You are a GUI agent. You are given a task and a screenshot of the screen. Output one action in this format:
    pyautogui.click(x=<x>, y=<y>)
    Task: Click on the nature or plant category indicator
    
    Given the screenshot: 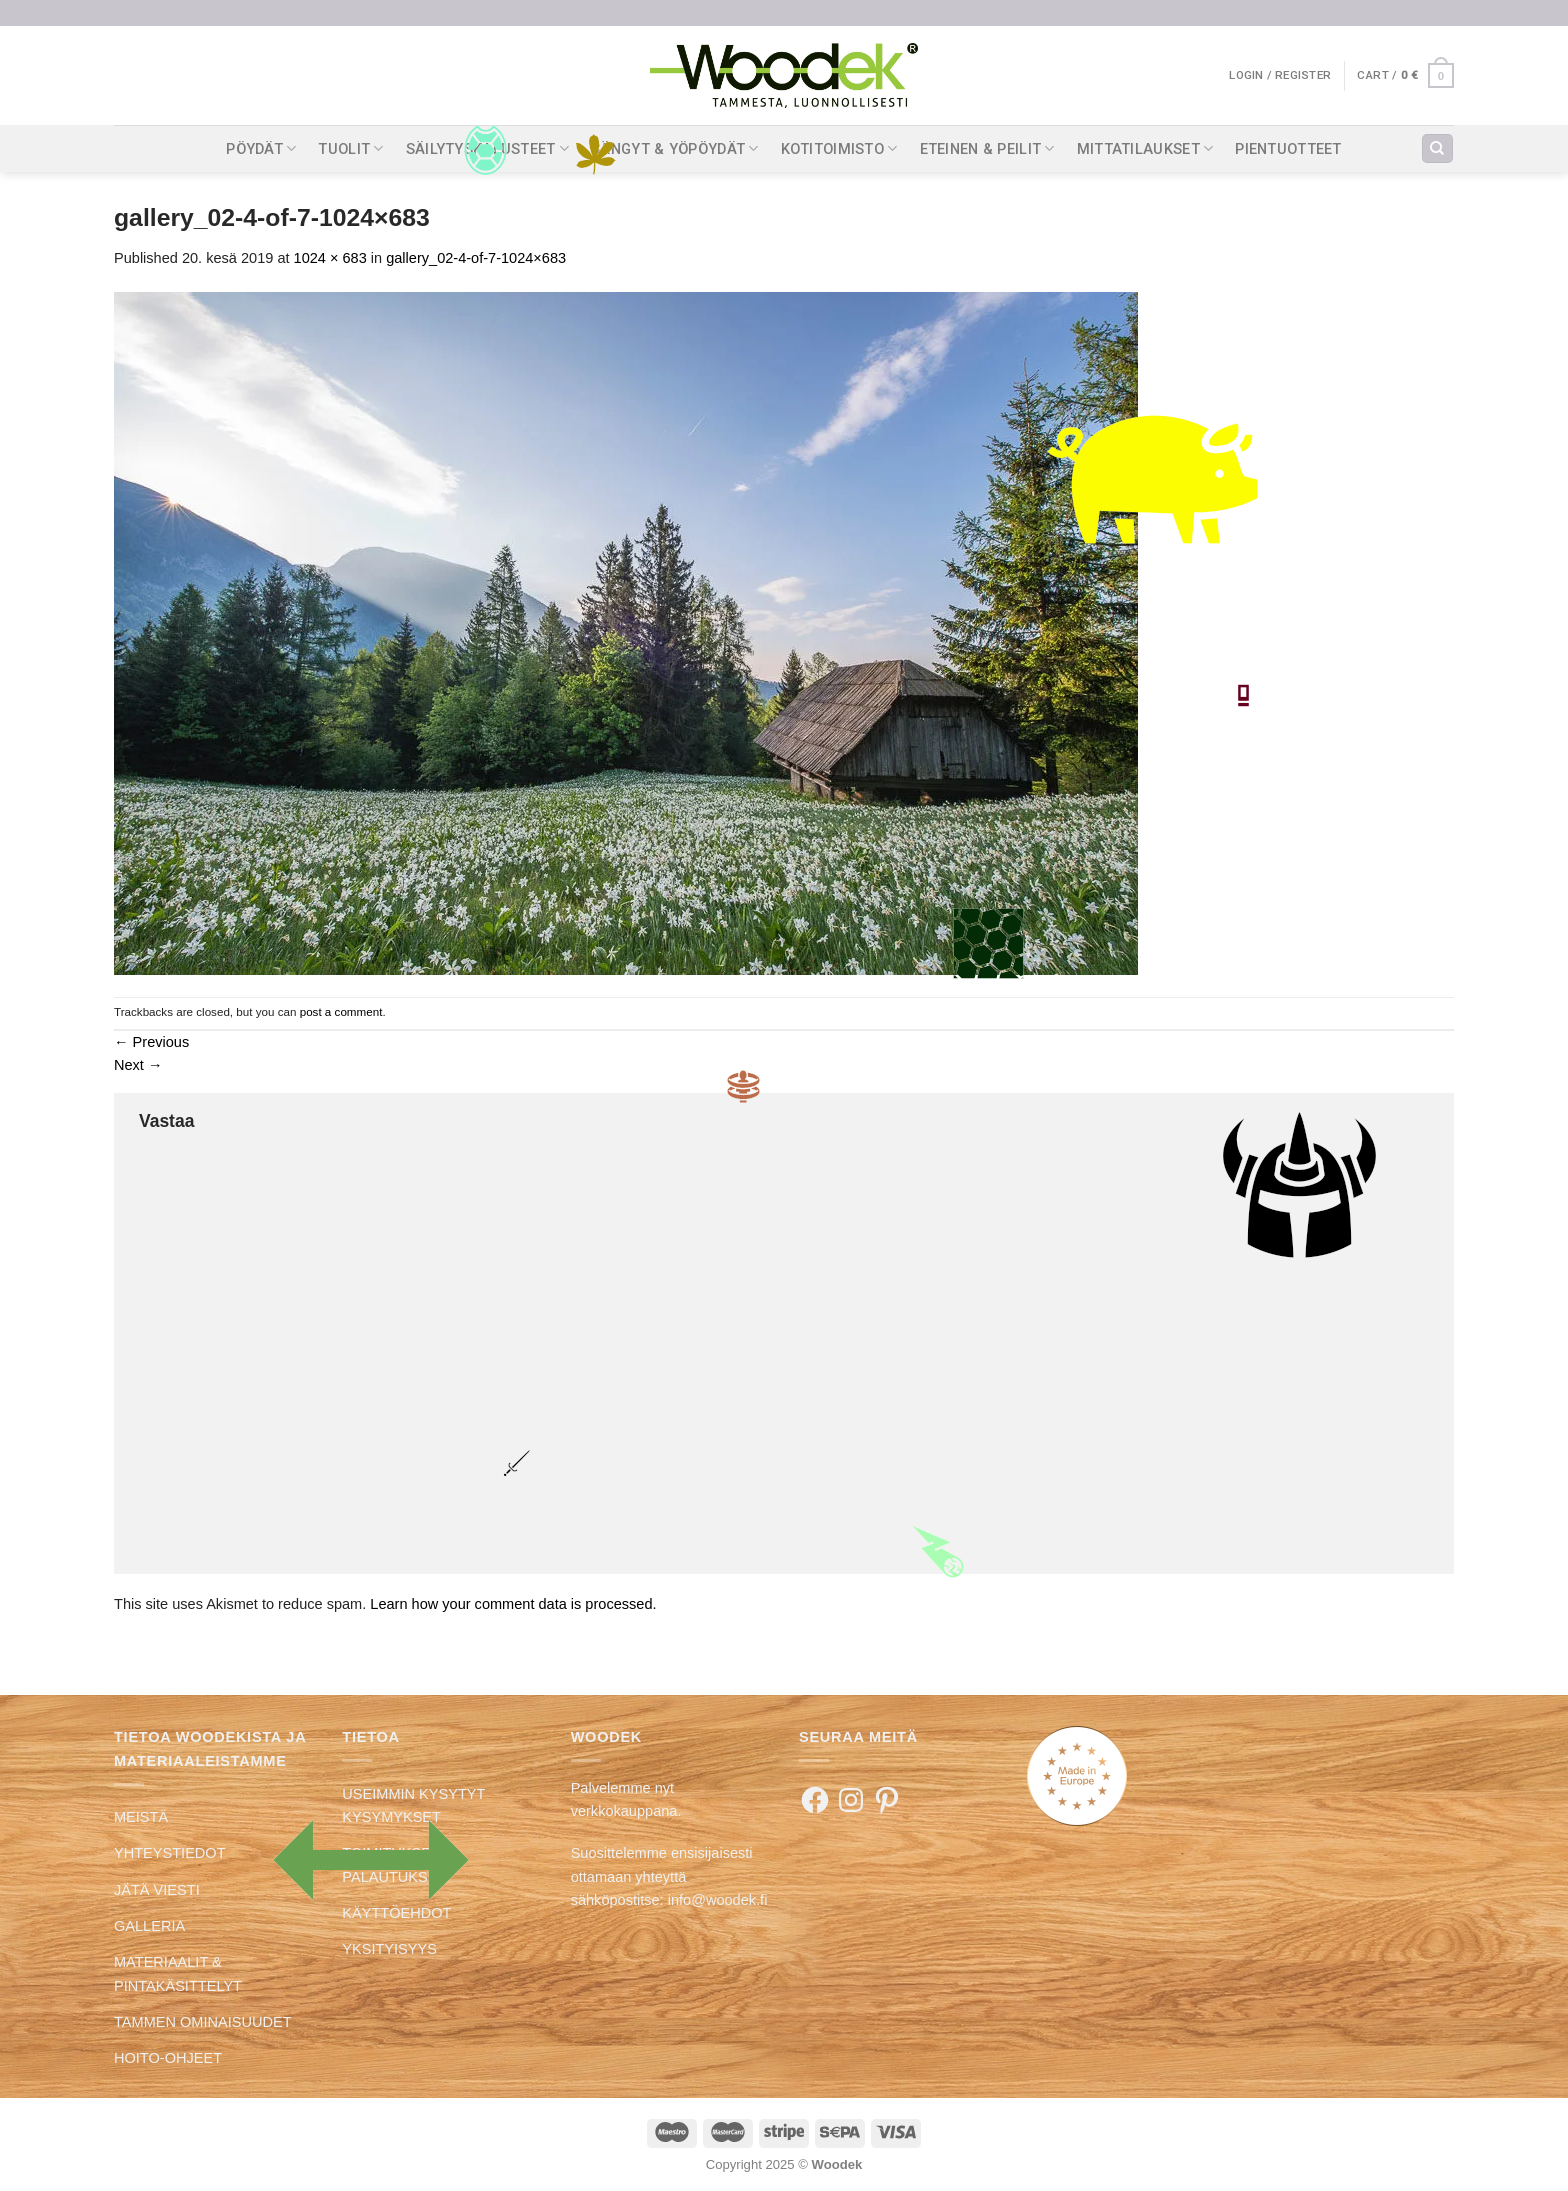 What is the action you would take?
    pyautogui.click(x=596, y=154)
    